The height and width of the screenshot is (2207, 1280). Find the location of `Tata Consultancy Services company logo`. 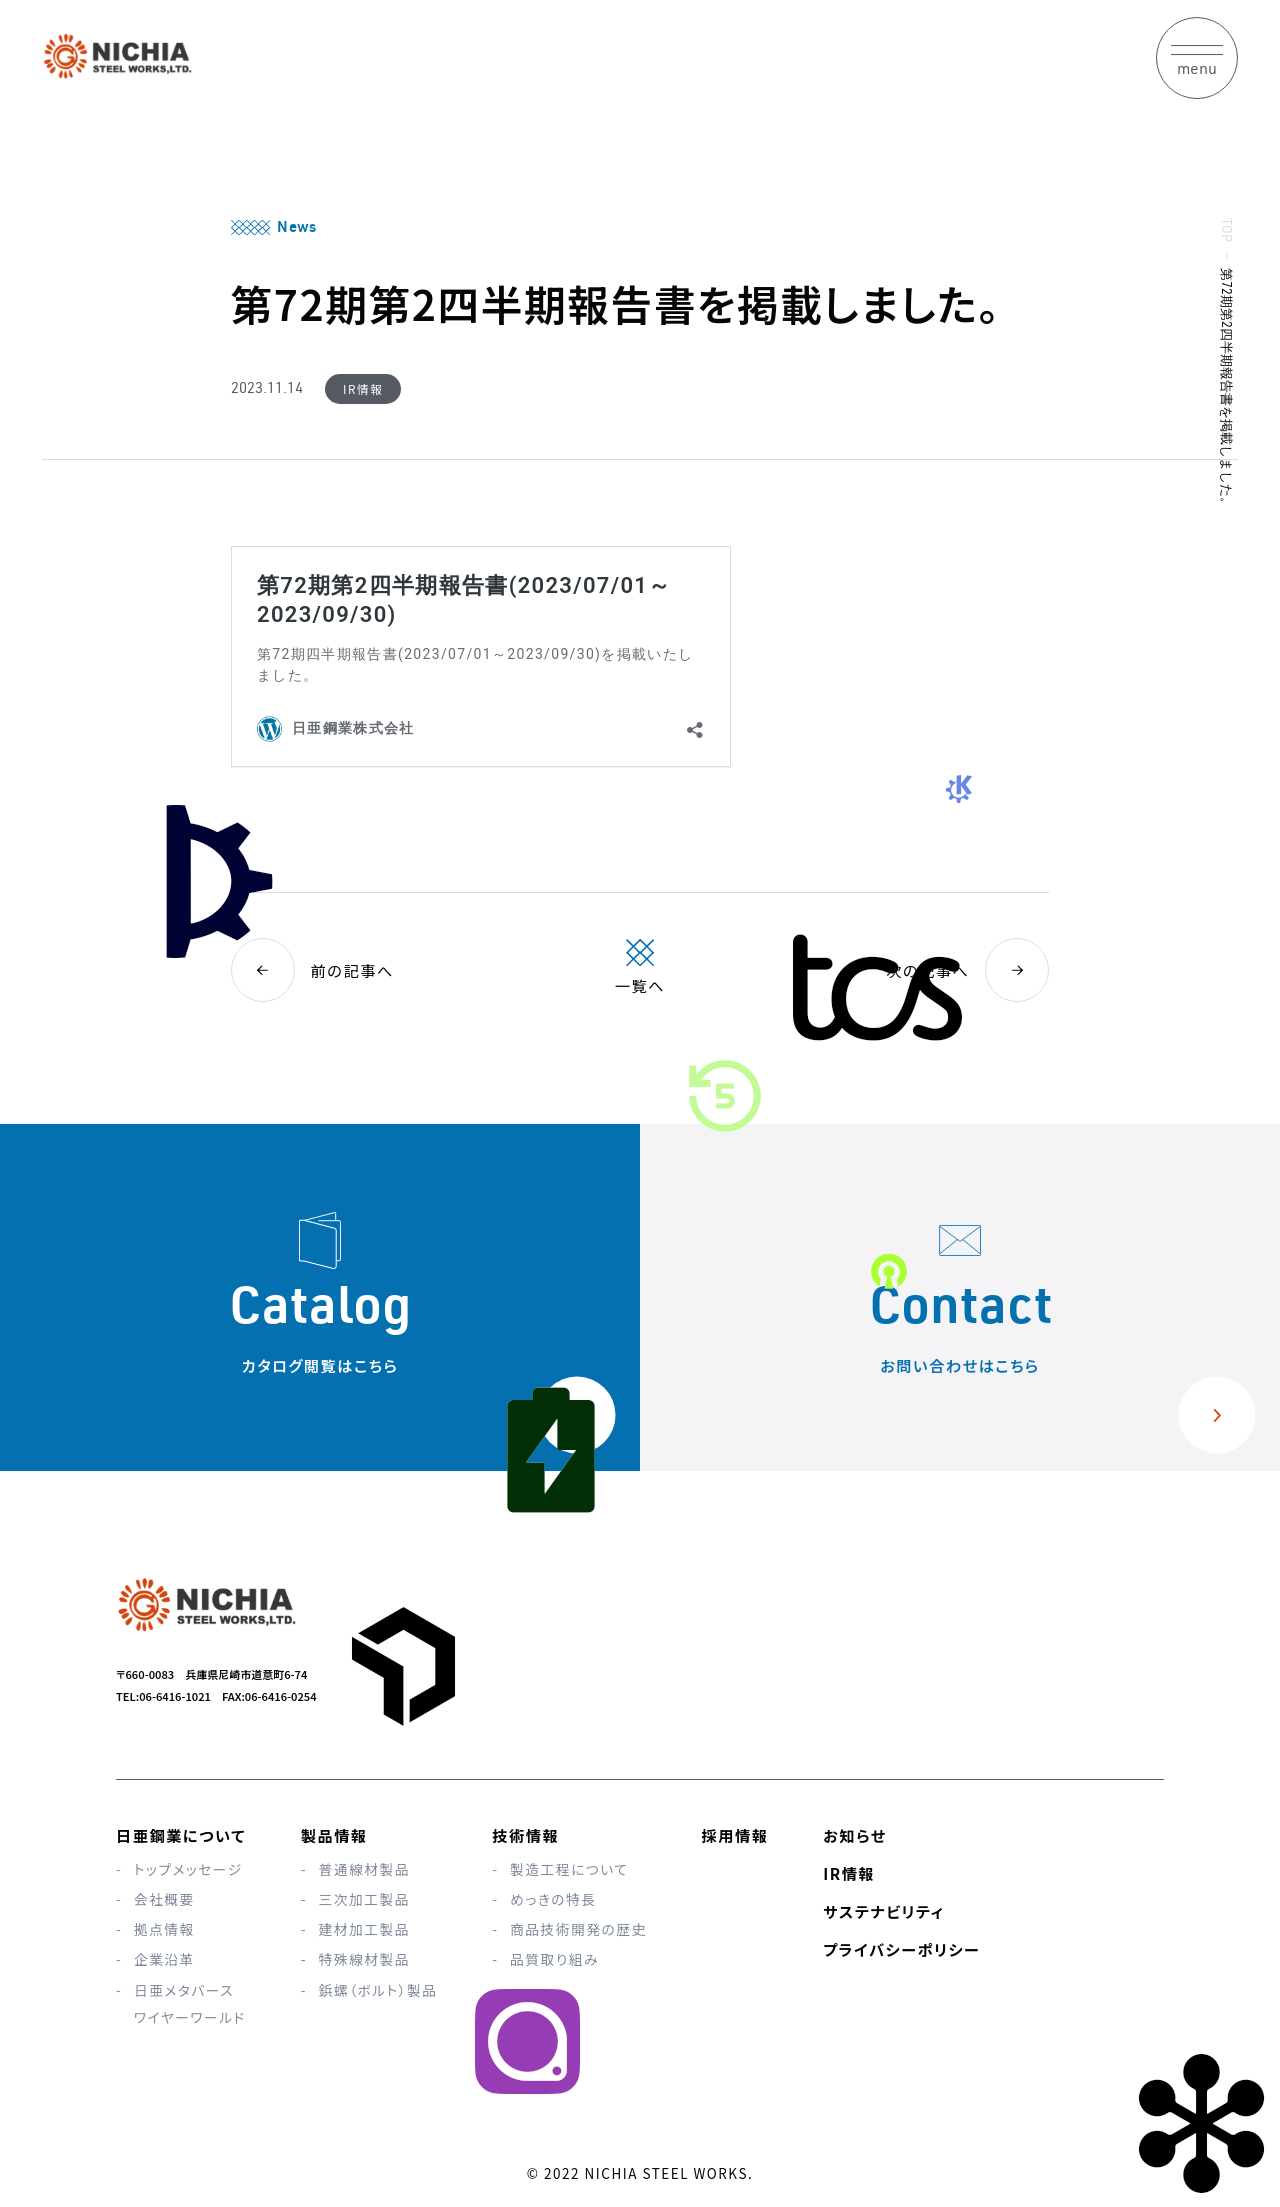

Tata Consultancy Services company logo is located at coordinates (877, 987).